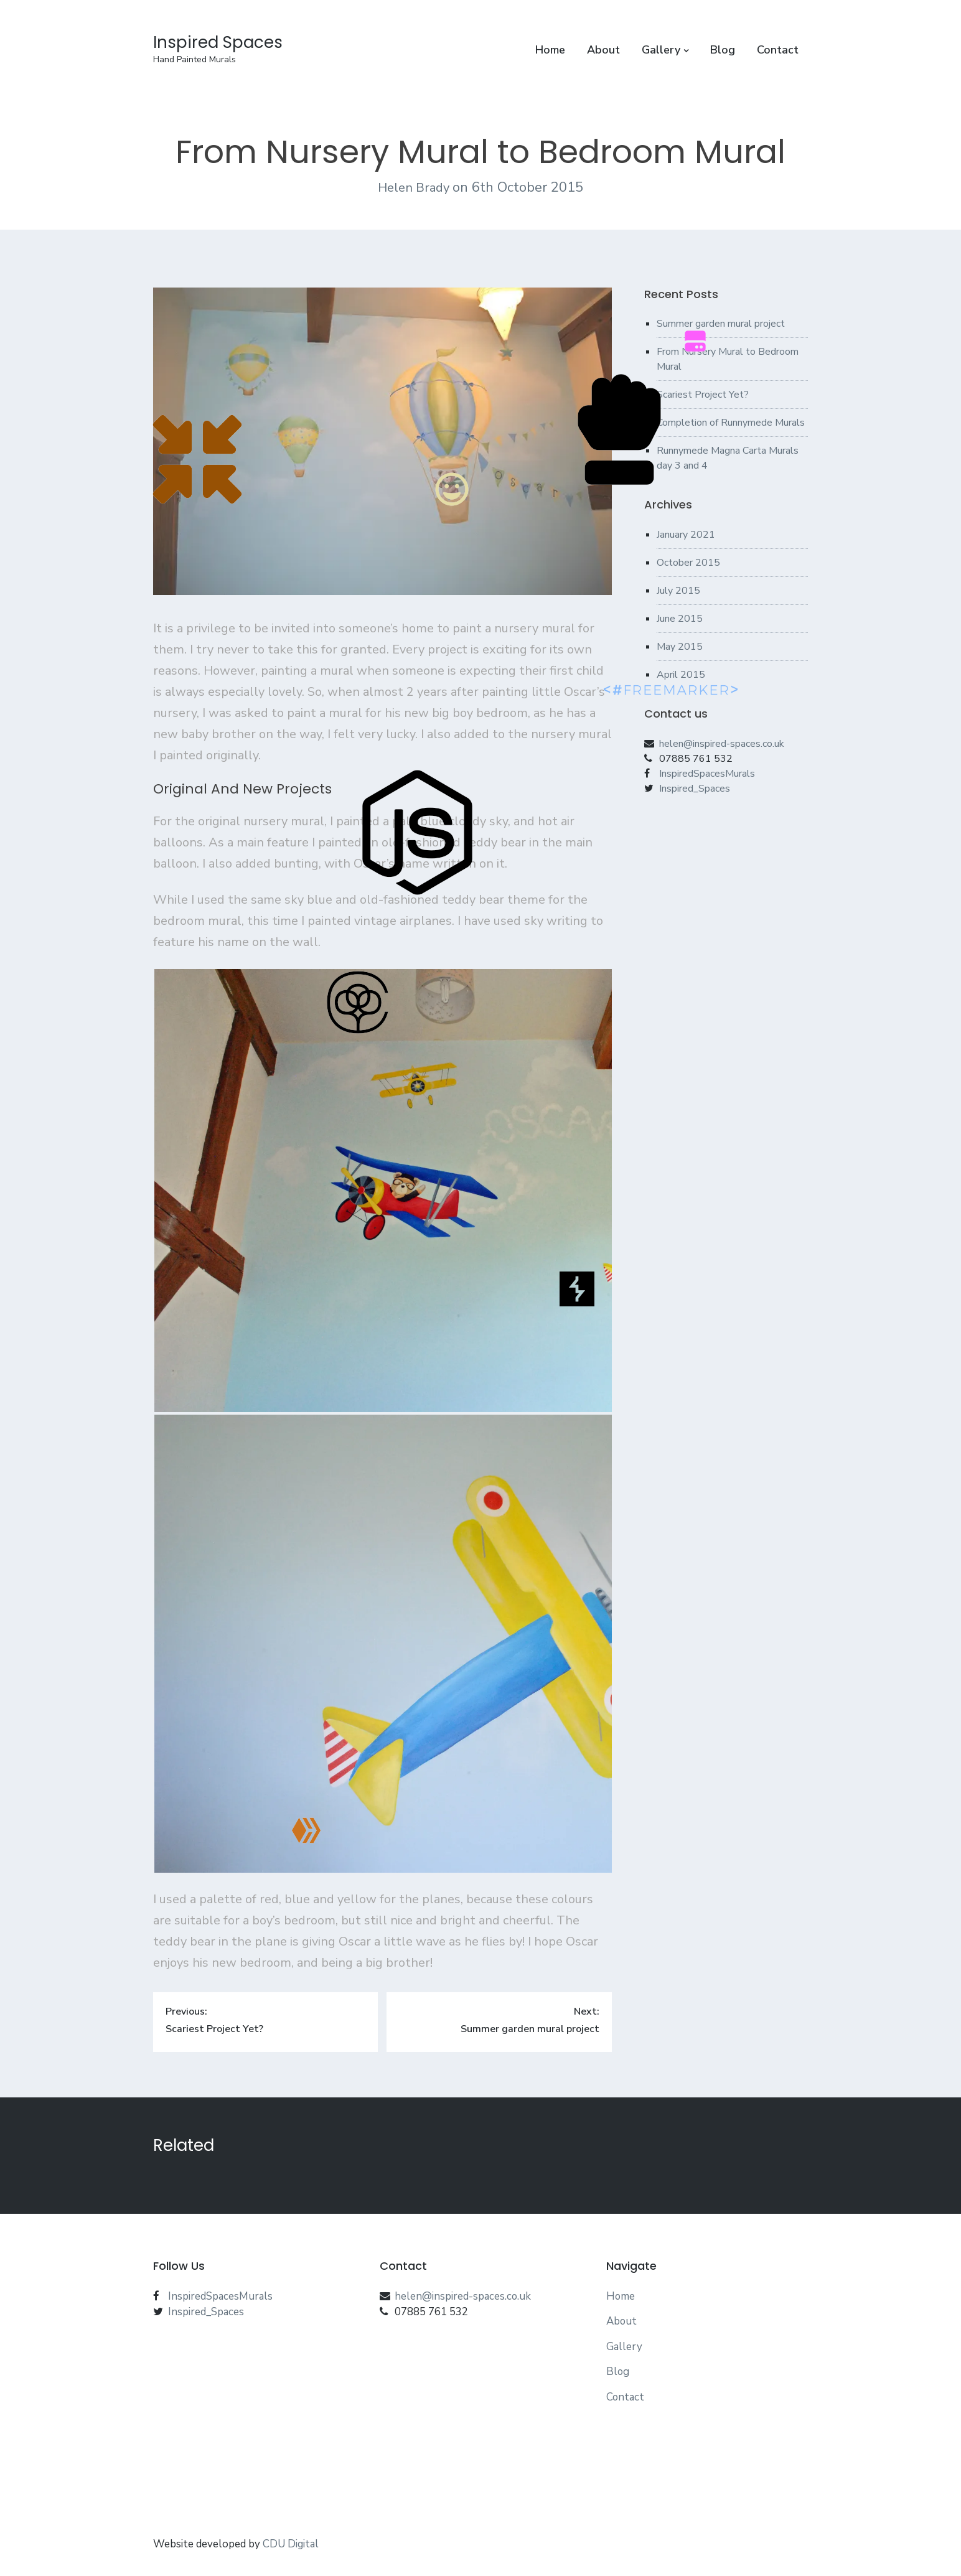 The height and width of the screenshot is (2576, 961). I want to click on visit cotton bureau website, so click(357, 1002).